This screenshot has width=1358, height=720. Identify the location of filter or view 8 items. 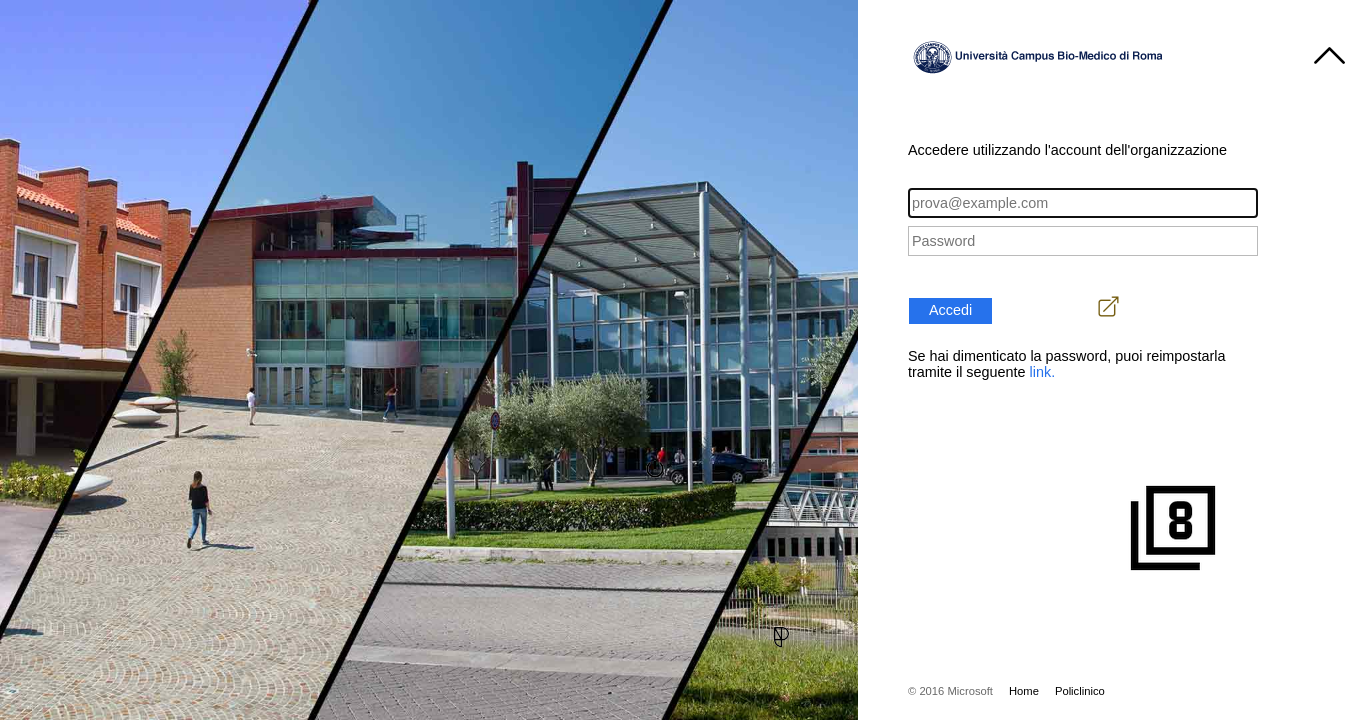
(1173, 528).